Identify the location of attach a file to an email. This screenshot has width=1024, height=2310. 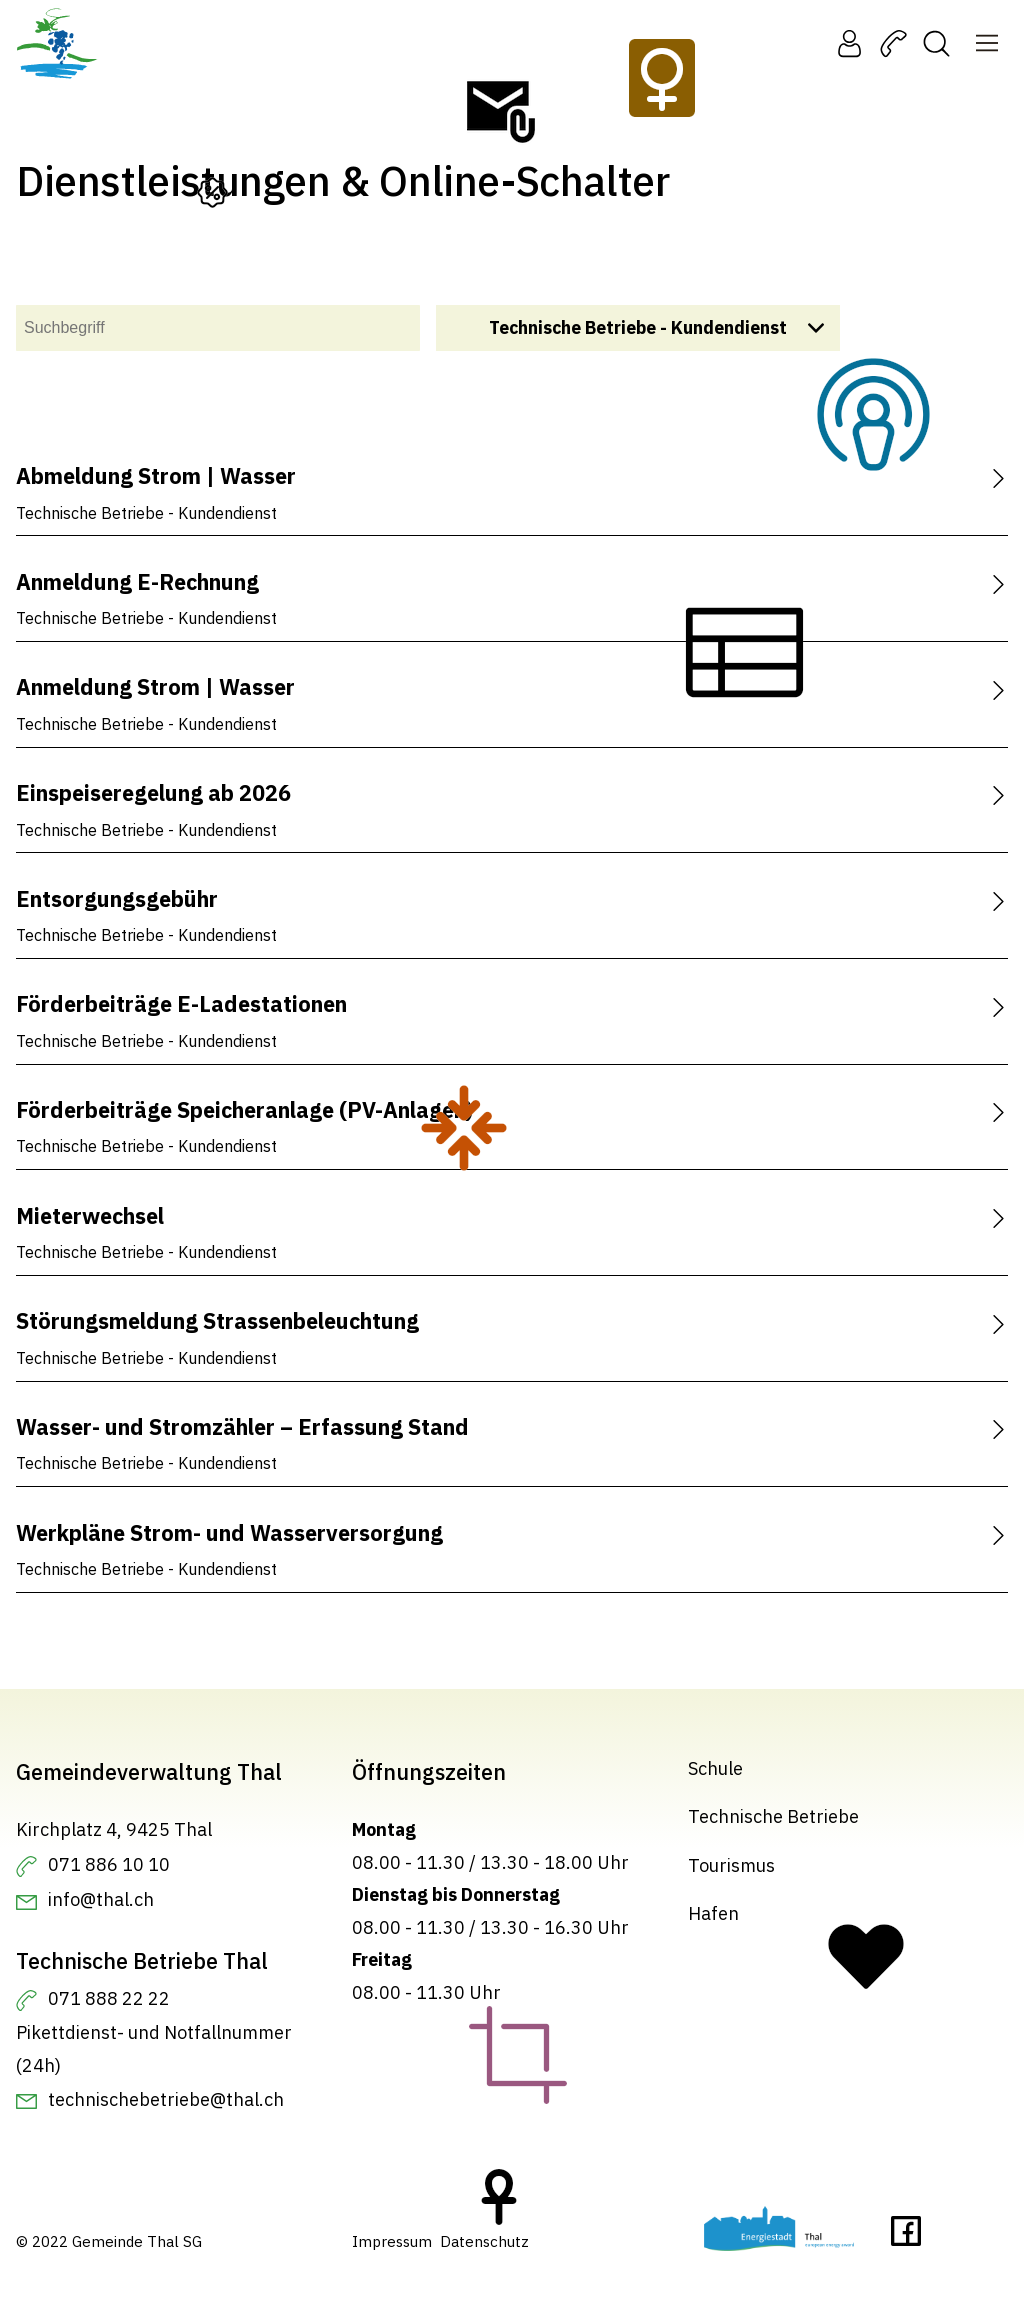
(501, 112).